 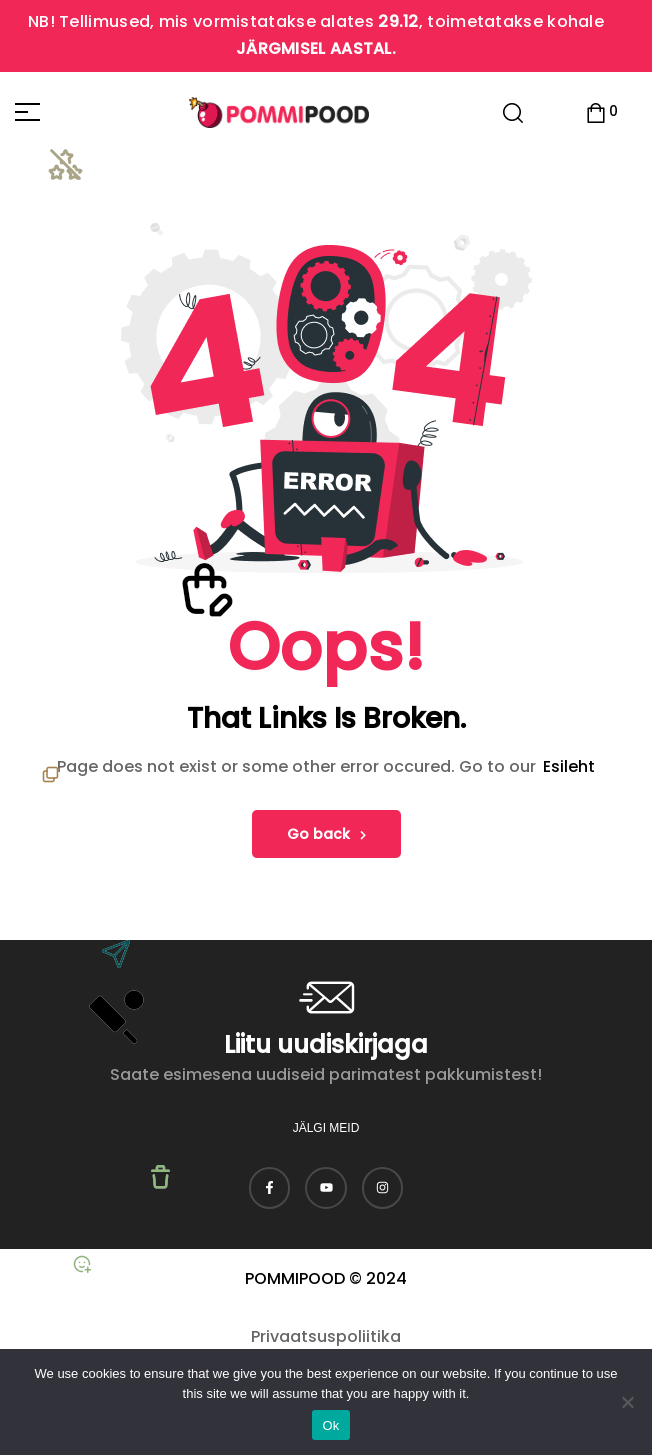 I want to click on disable star ratings or reviews, so click(x=65, y=164).